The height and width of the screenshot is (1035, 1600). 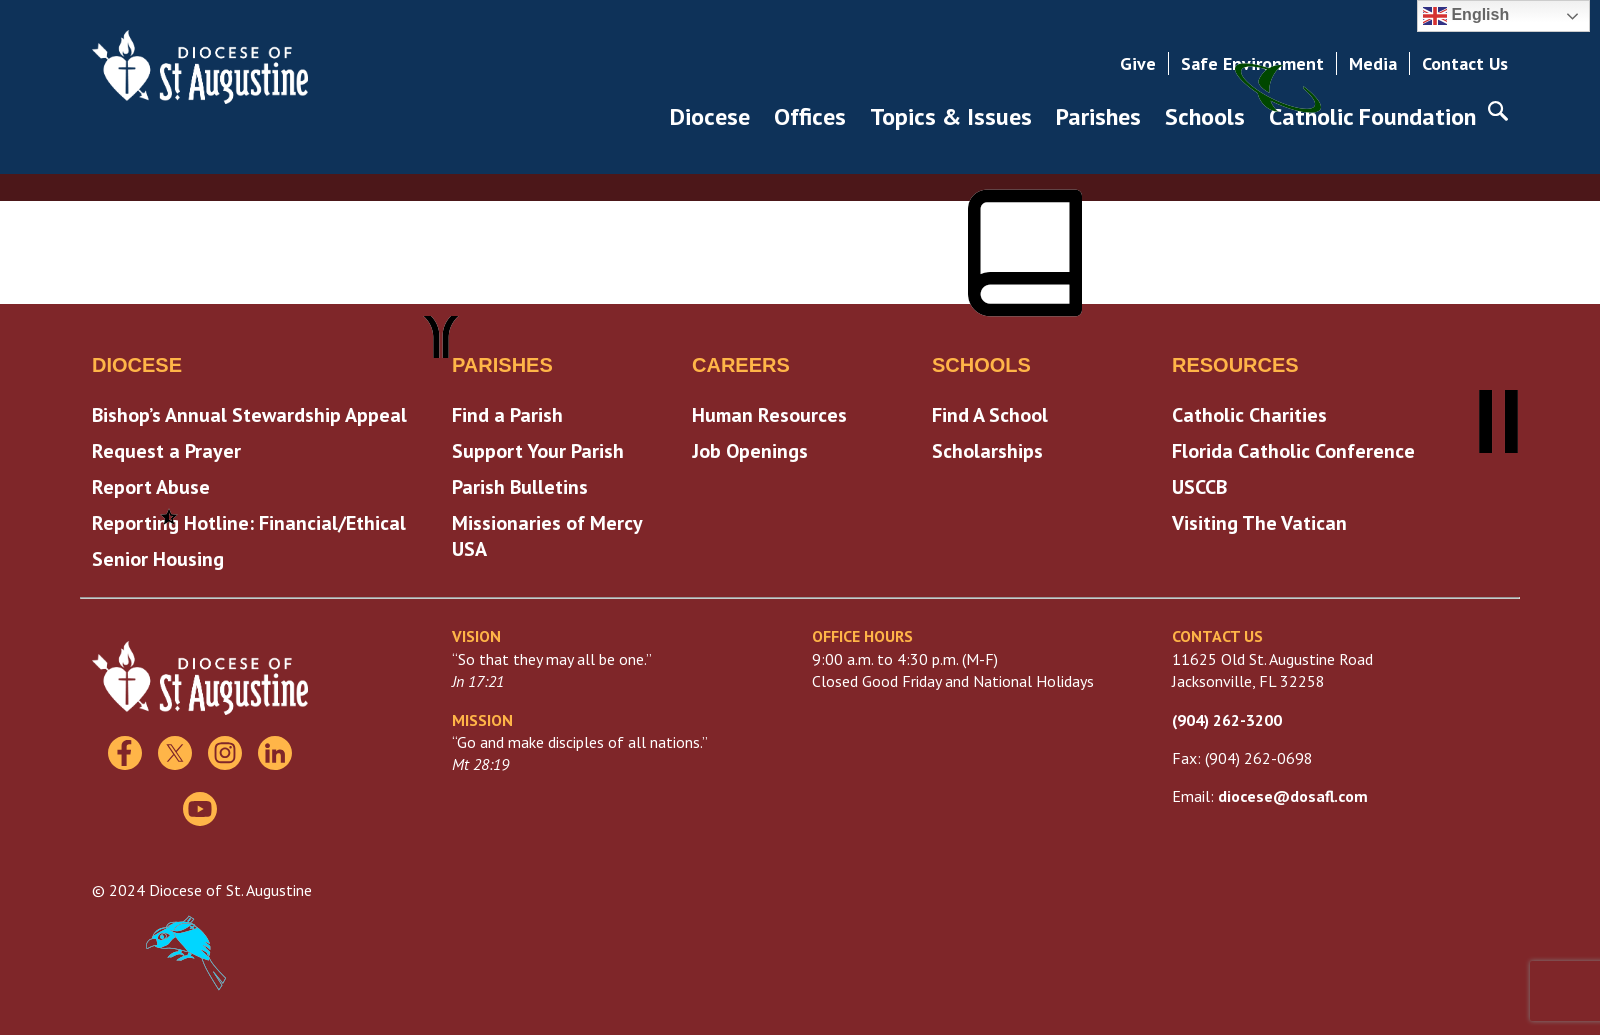 I want to click on Guangzhou Metro app or service, so click(x=441, y=337).